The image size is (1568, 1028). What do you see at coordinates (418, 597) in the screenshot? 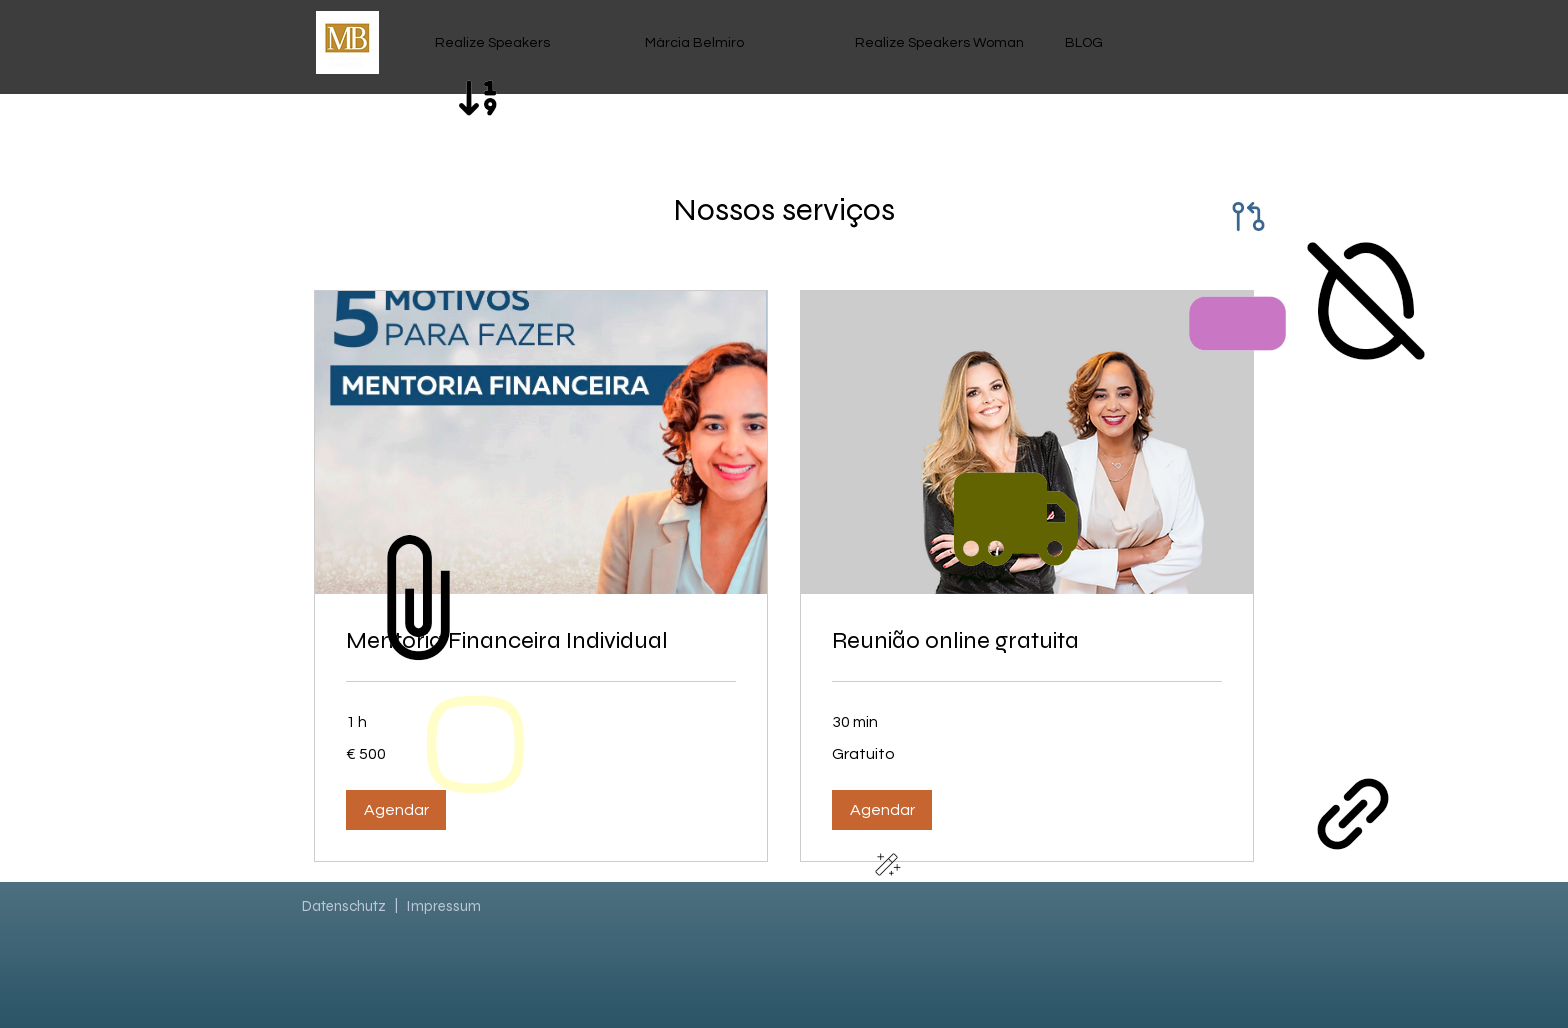
I see `attach a file to your message` at bounding box center [418, 597].